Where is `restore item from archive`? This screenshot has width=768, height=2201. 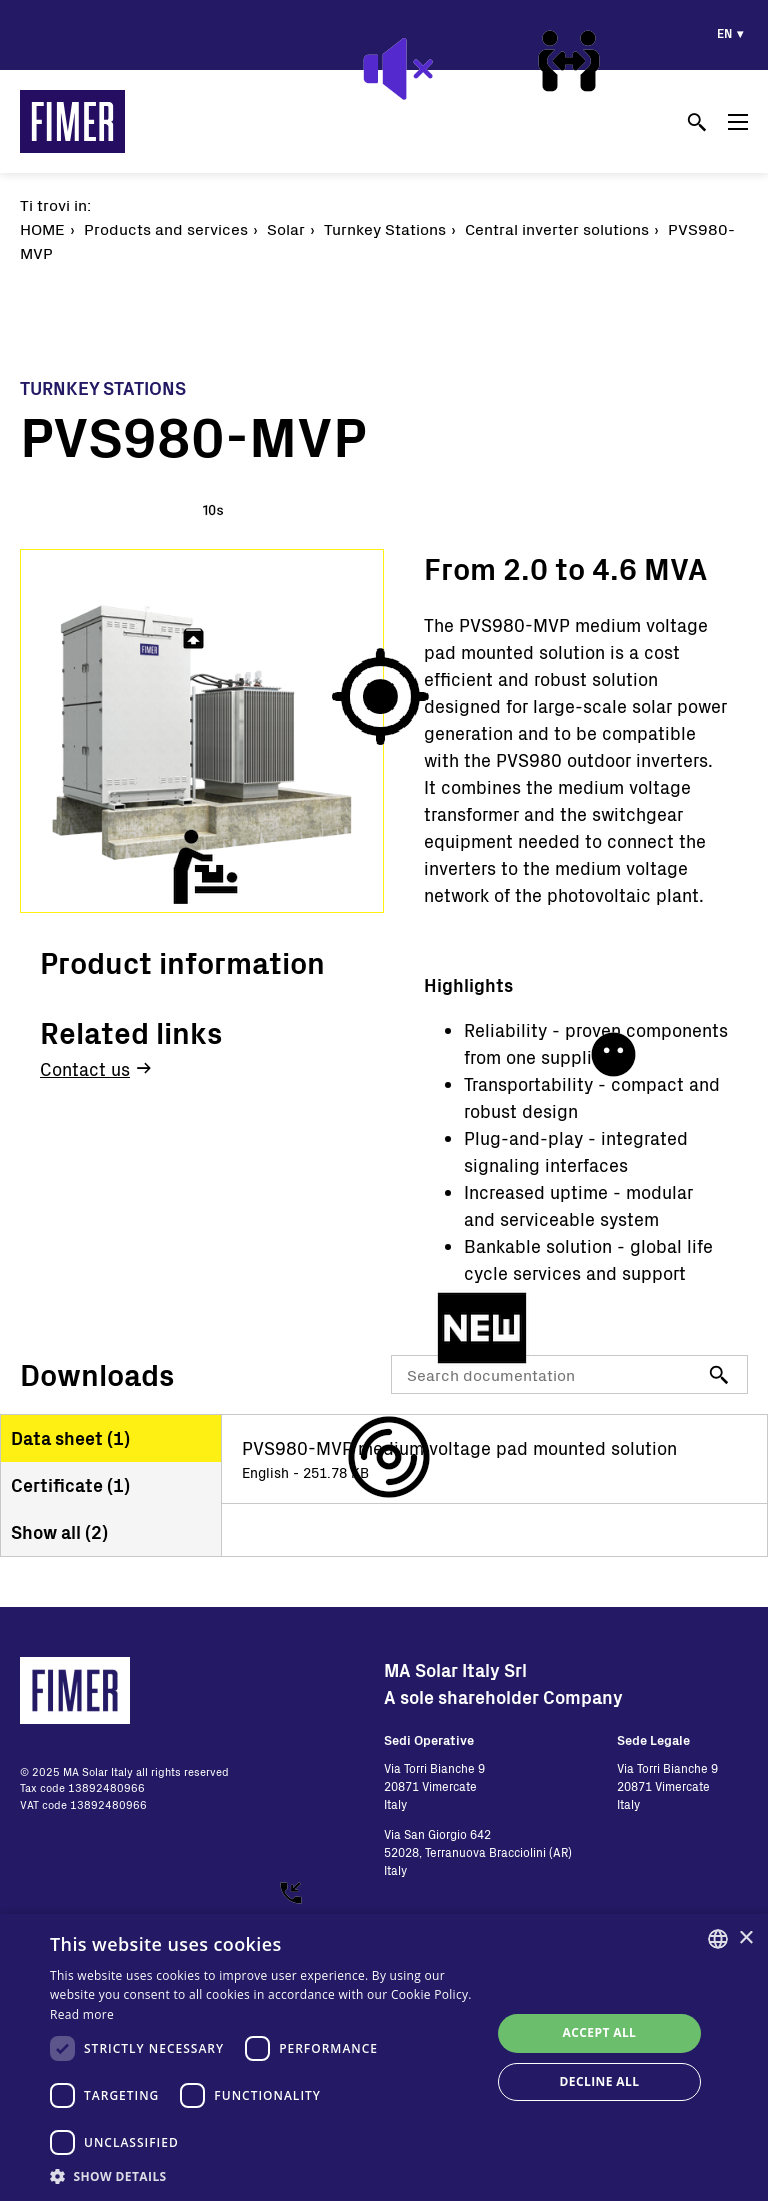 restore item from archive is located at coordinates (193, 638).